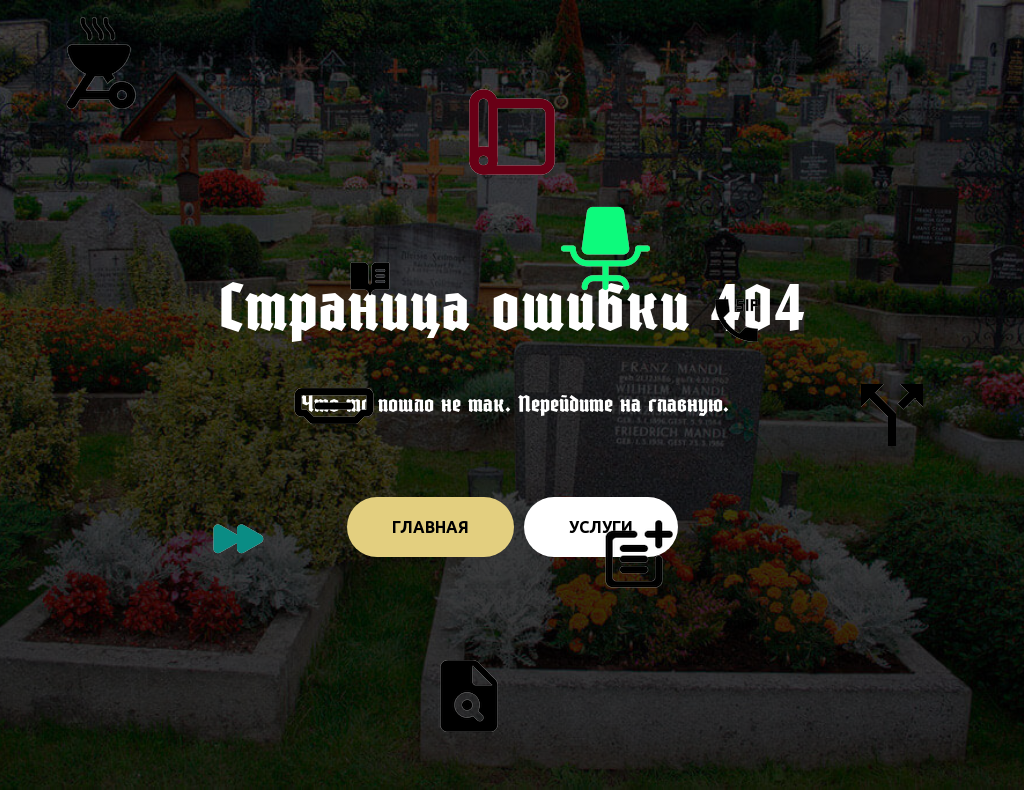 The width and height of the screenshot is (1024, 790). I want to click on make a SIP (internet-based) phone call, so click(736, 320).